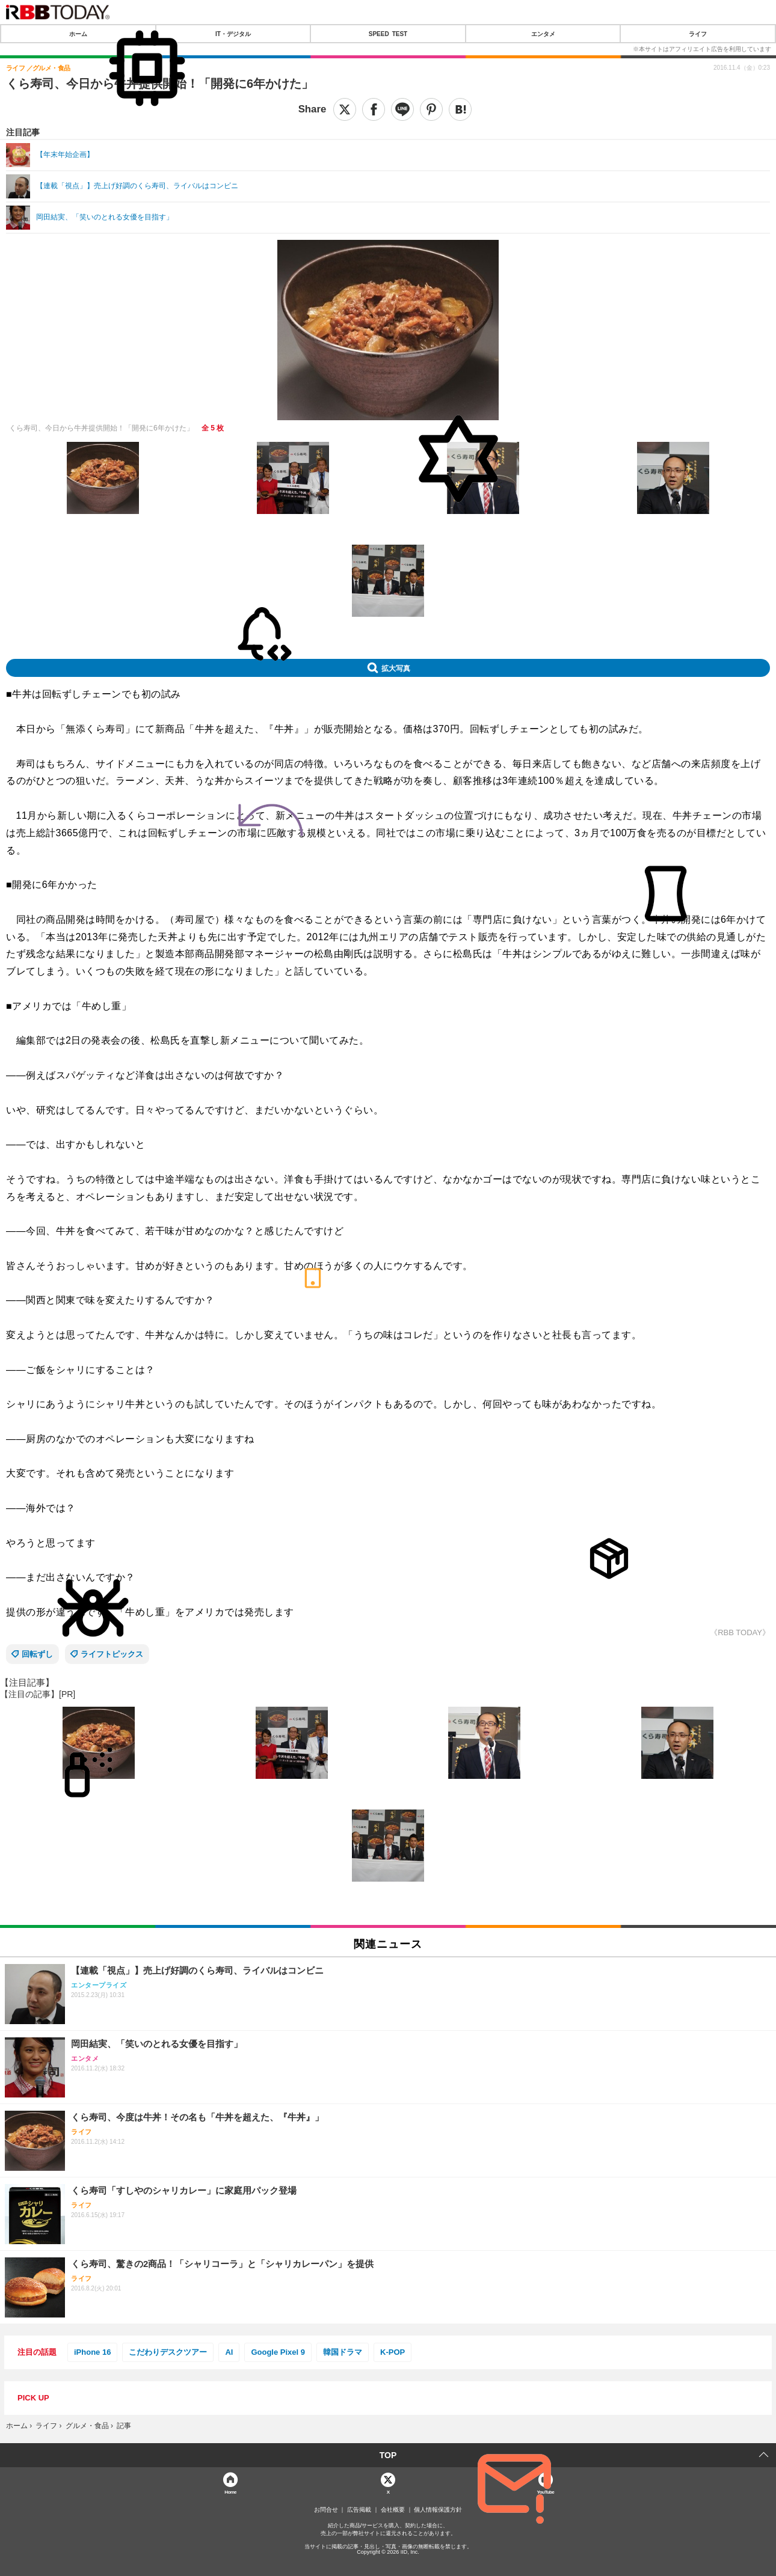 This screenshot has width=776, height=2576. What do you see at coordinates (93, 1609) in the screenshot?
I see `indicates bug or error in the system` at bounding box center [93, 1609].